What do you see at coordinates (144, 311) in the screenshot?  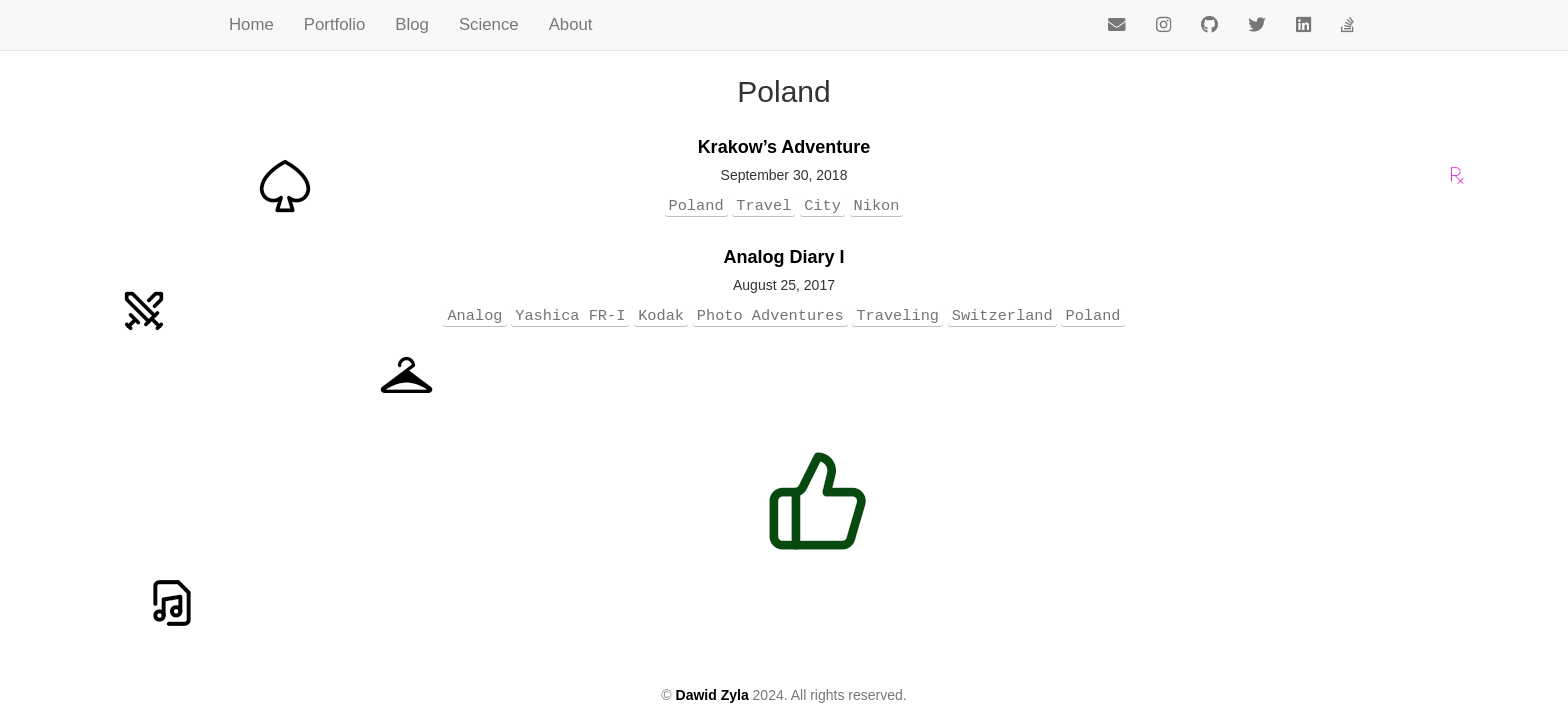 I see `initiate battle or combat mode` at bounding box center [144, 311].